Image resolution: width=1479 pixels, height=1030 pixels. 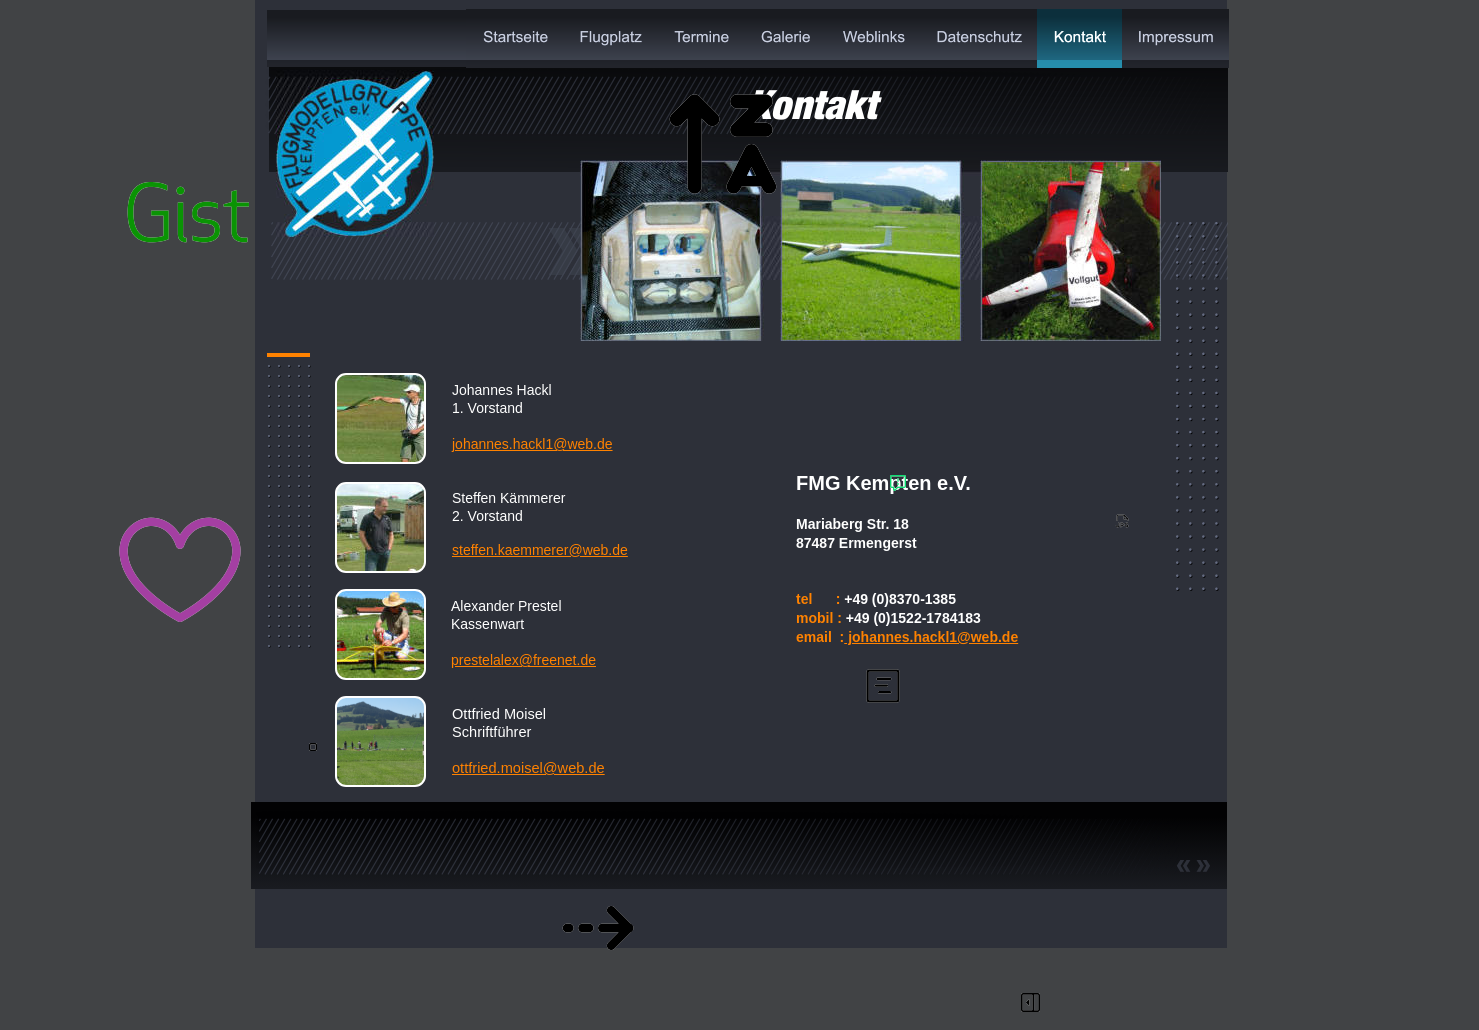 What do you see at coordinates (1030, 1002) in the screenshot?
I see `expand the sidebar panel` at bounding box center [1030, 1002].